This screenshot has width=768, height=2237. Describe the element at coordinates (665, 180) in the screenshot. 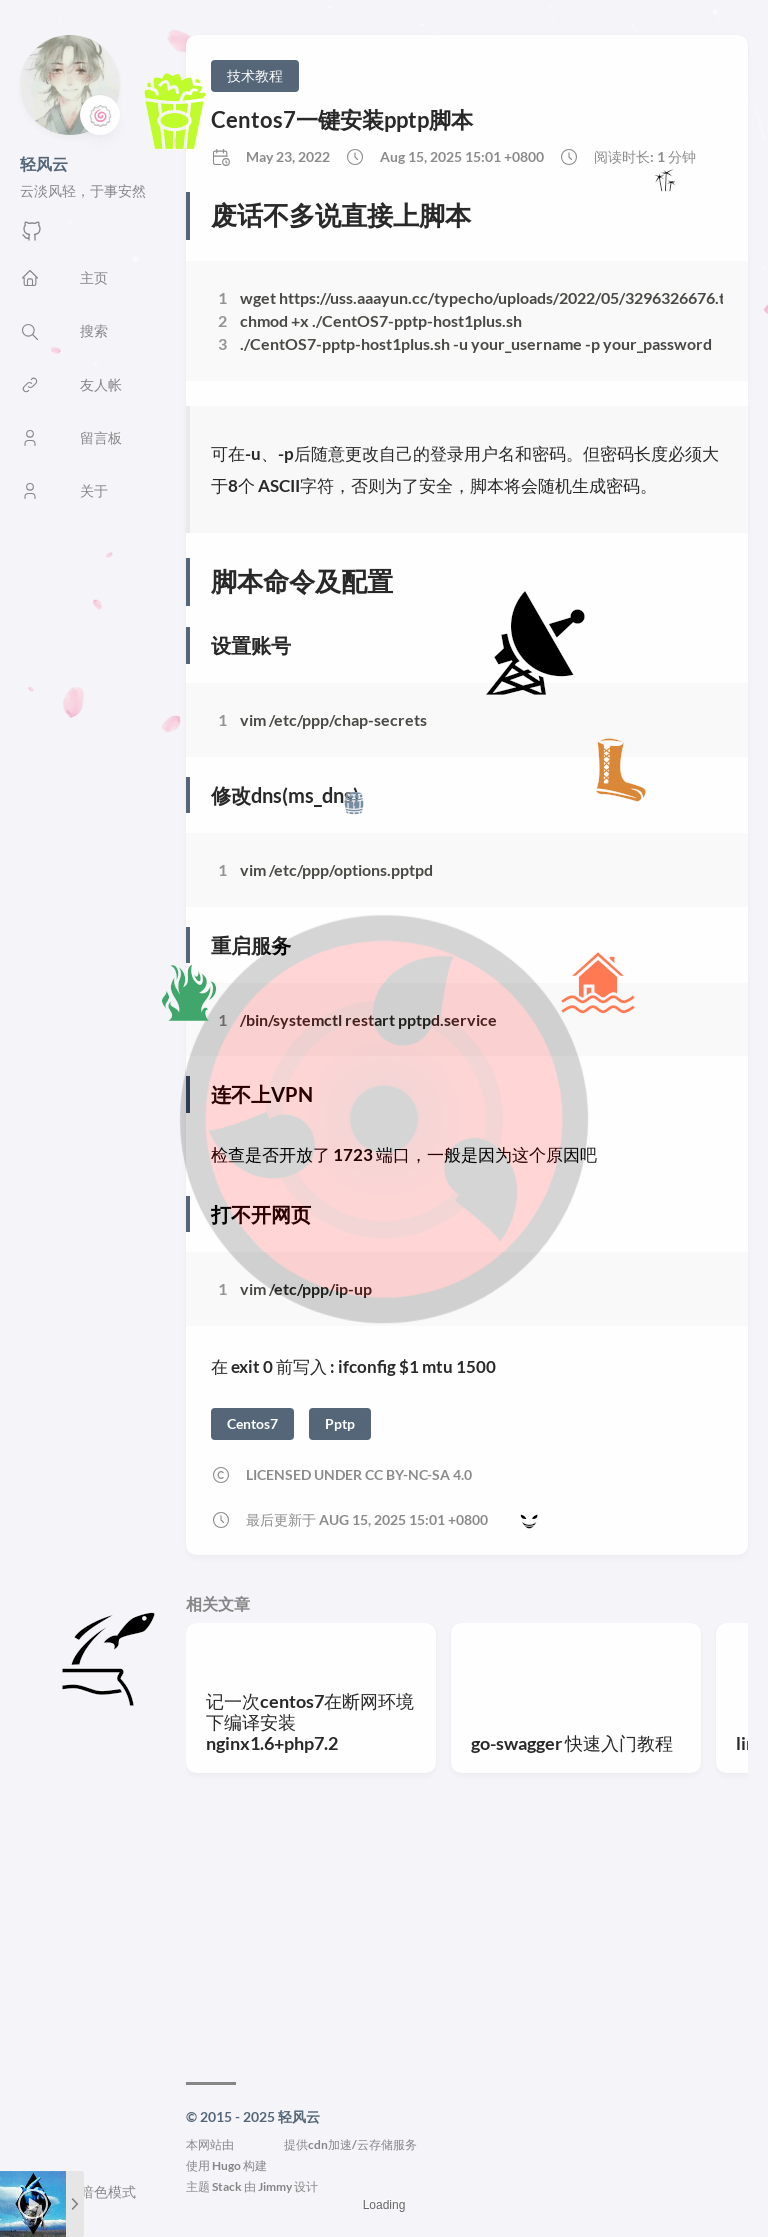

I see `view ancient or historical documents` at that location.